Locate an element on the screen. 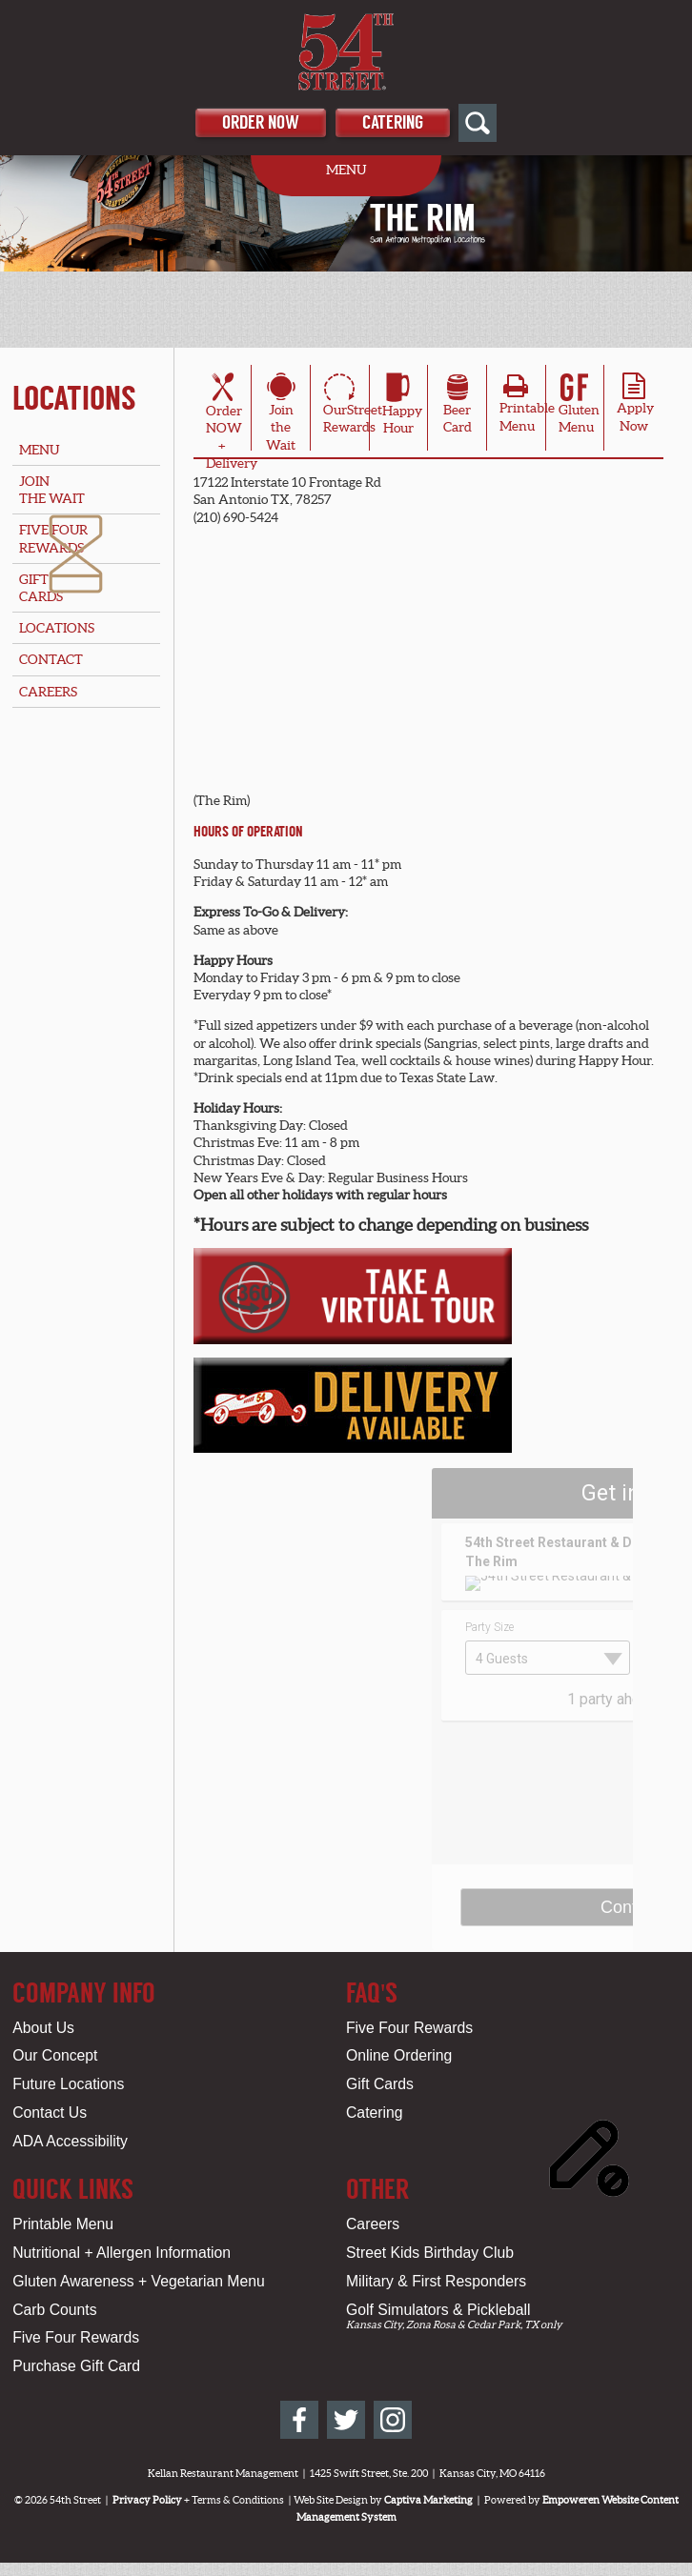 The image size is (692, 2576). cancel editing mode is located at coordinates (585, 2153).